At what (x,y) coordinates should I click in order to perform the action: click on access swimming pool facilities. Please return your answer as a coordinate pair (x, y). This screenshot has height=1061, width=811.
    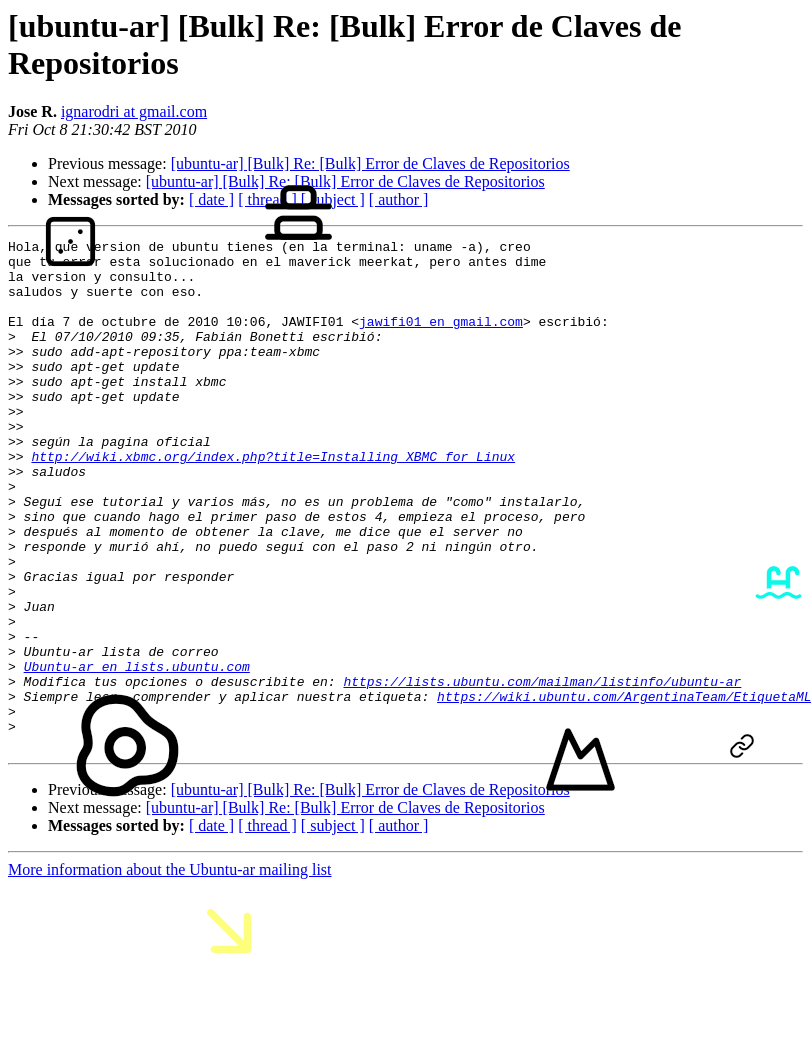
    Looking at the image, I should click on (778, 582).